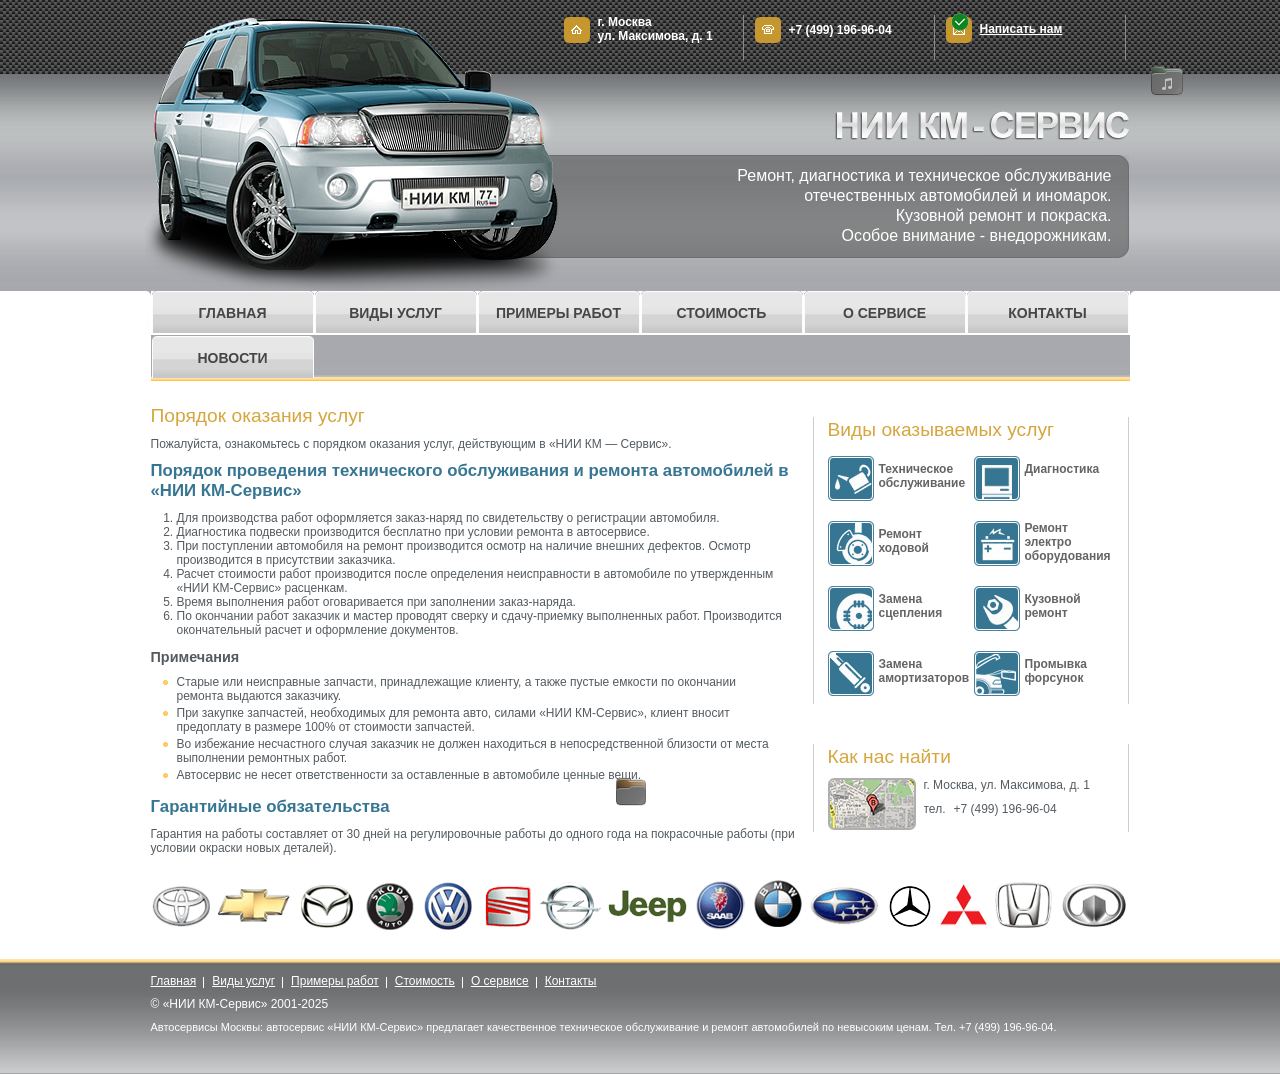  What do you see at coordinates (960, 22) in the screenshot?
I see `indicates file is synced and shared successfully` at bounding box center [960, 22].